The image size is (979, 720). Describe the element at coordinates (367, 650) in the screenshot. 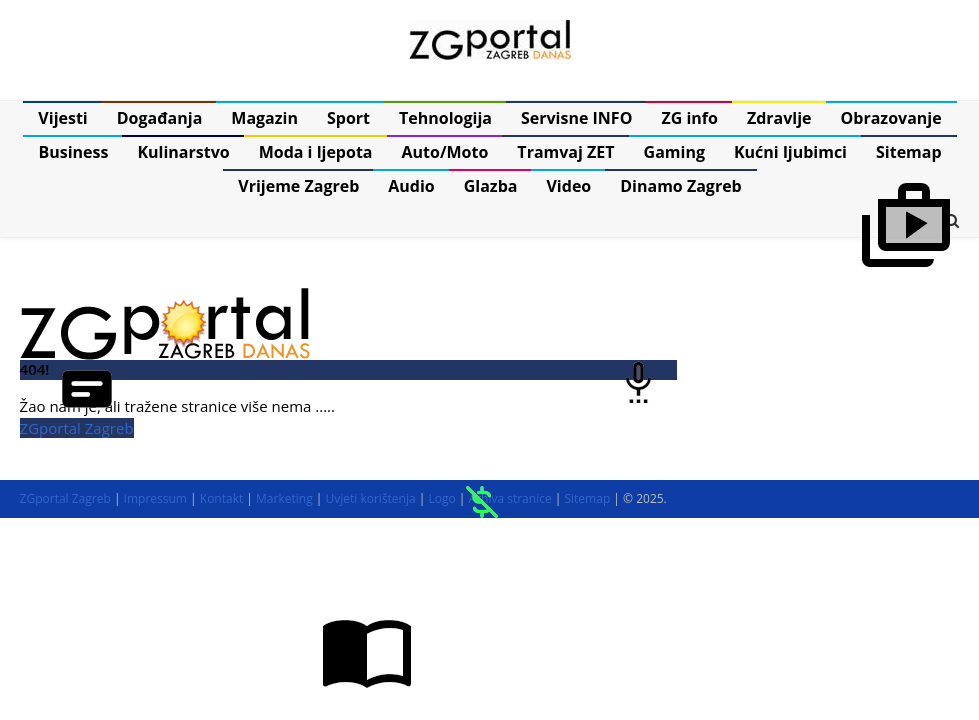

I see `import contacts from address book` at that location.